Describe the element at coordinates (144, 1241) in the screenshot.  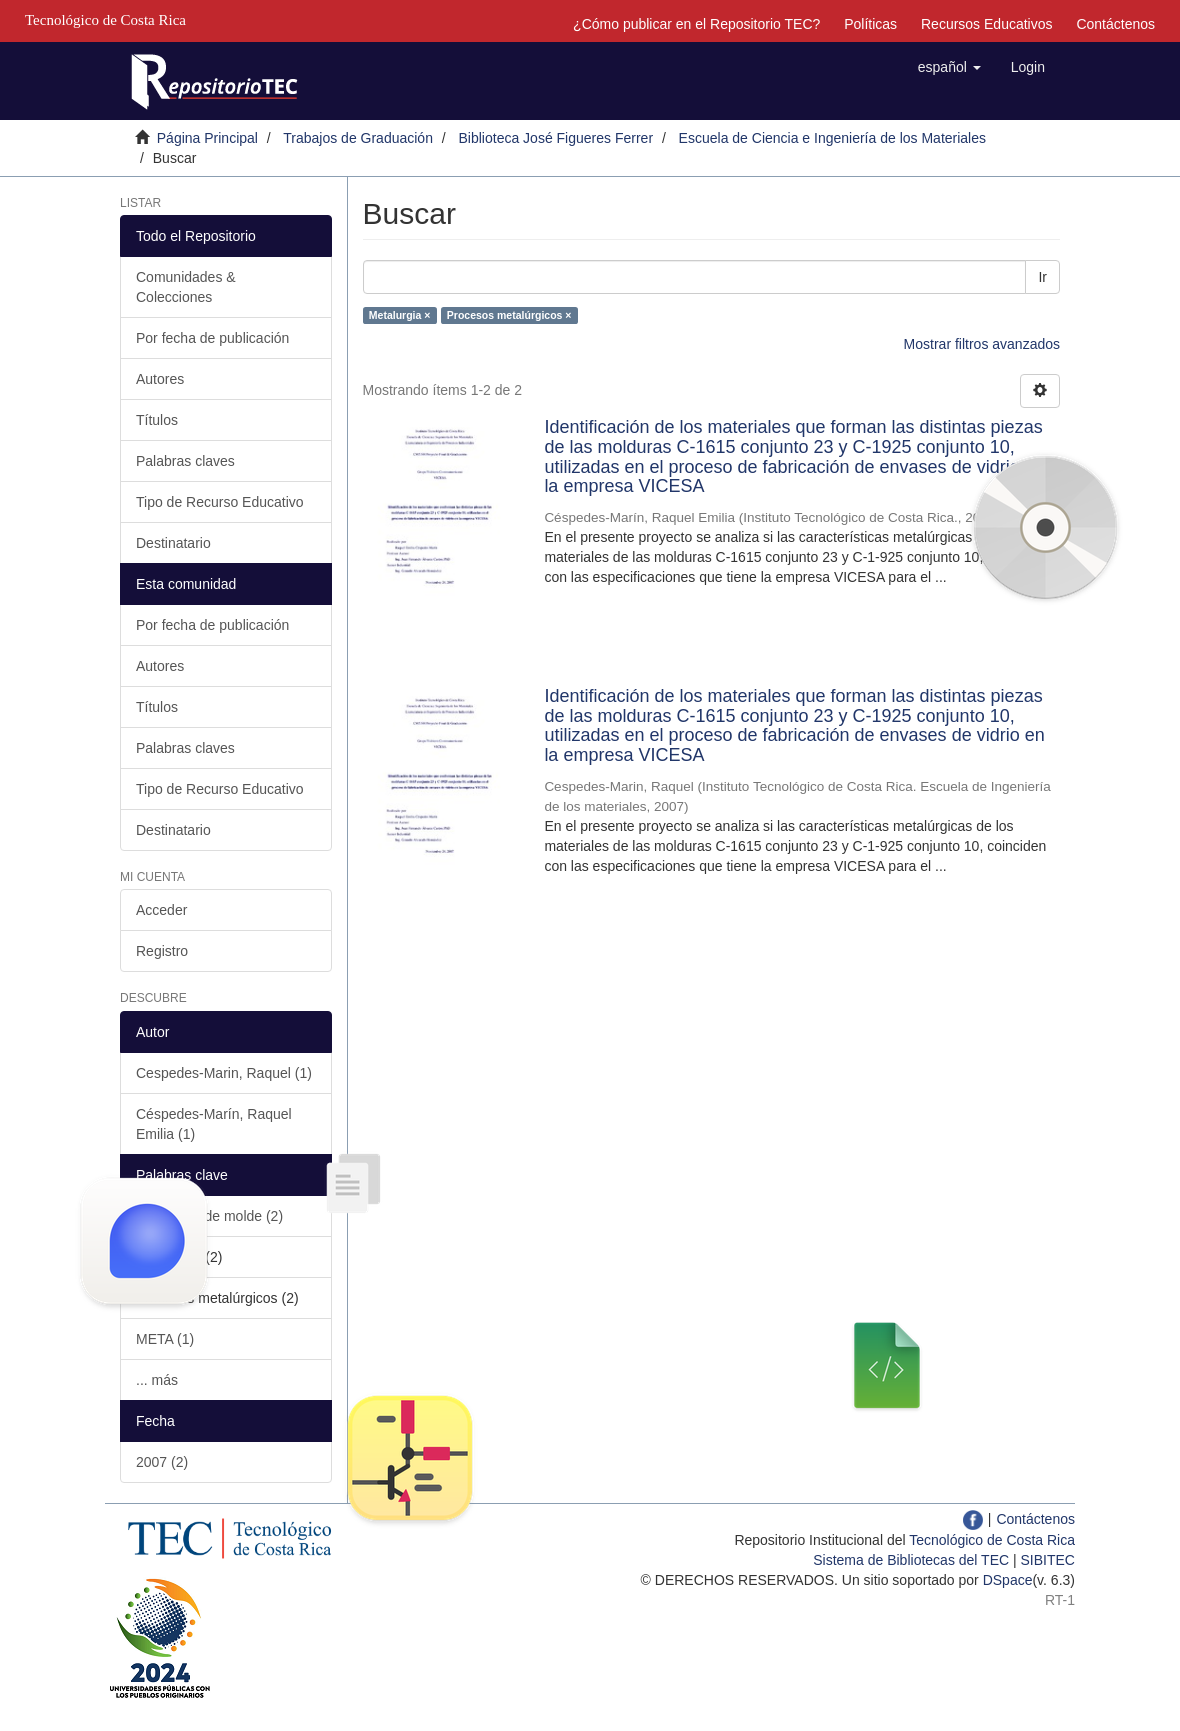
I see `open the texts messaging app` at that location.